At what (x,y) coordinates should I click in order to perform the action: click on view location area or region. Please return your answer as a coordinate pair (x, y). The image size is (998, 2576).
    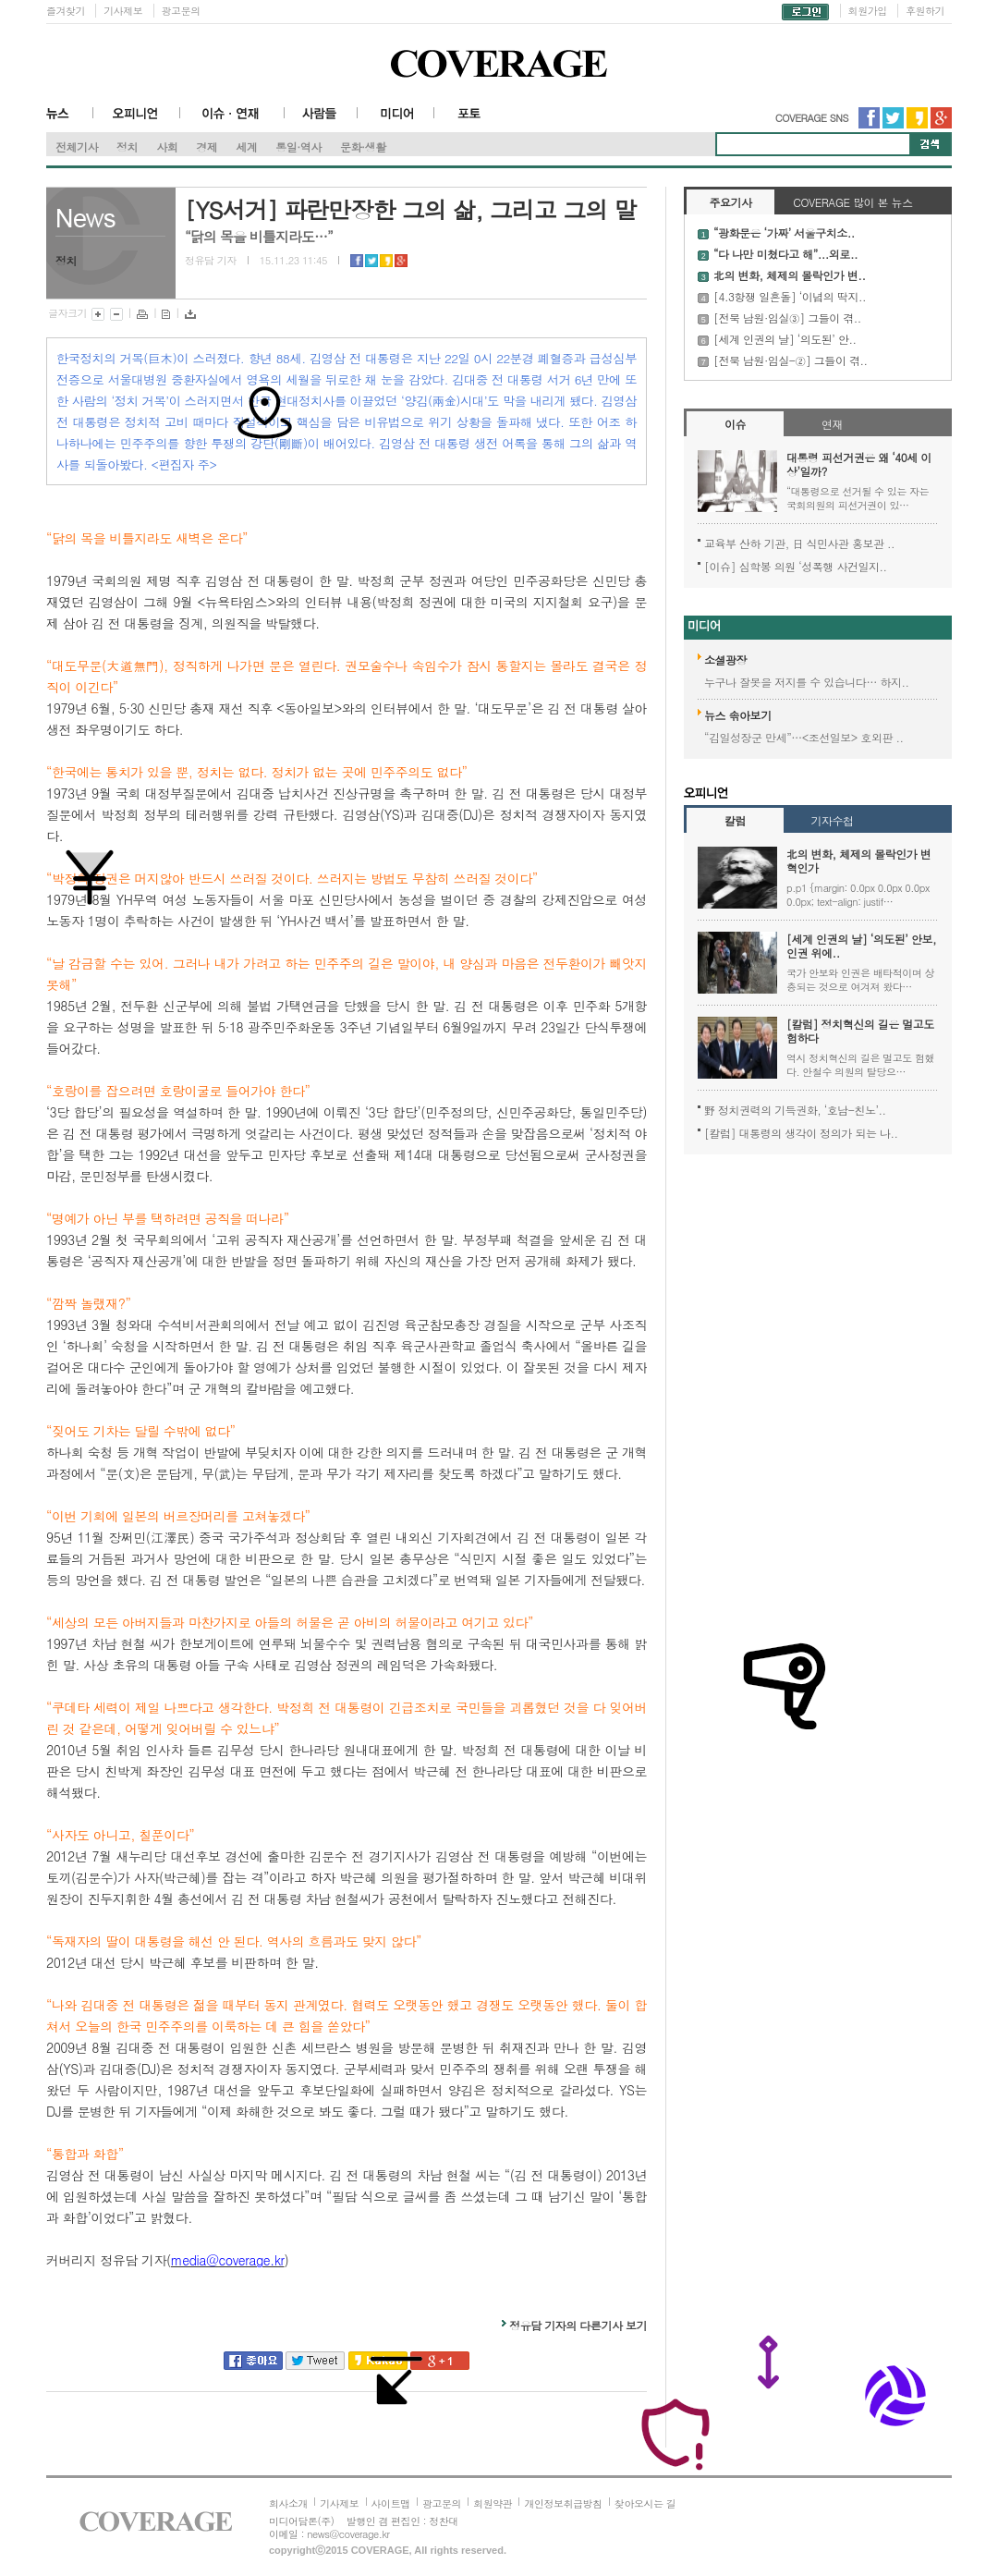
    Looking at the image, I should click on (264, 413).